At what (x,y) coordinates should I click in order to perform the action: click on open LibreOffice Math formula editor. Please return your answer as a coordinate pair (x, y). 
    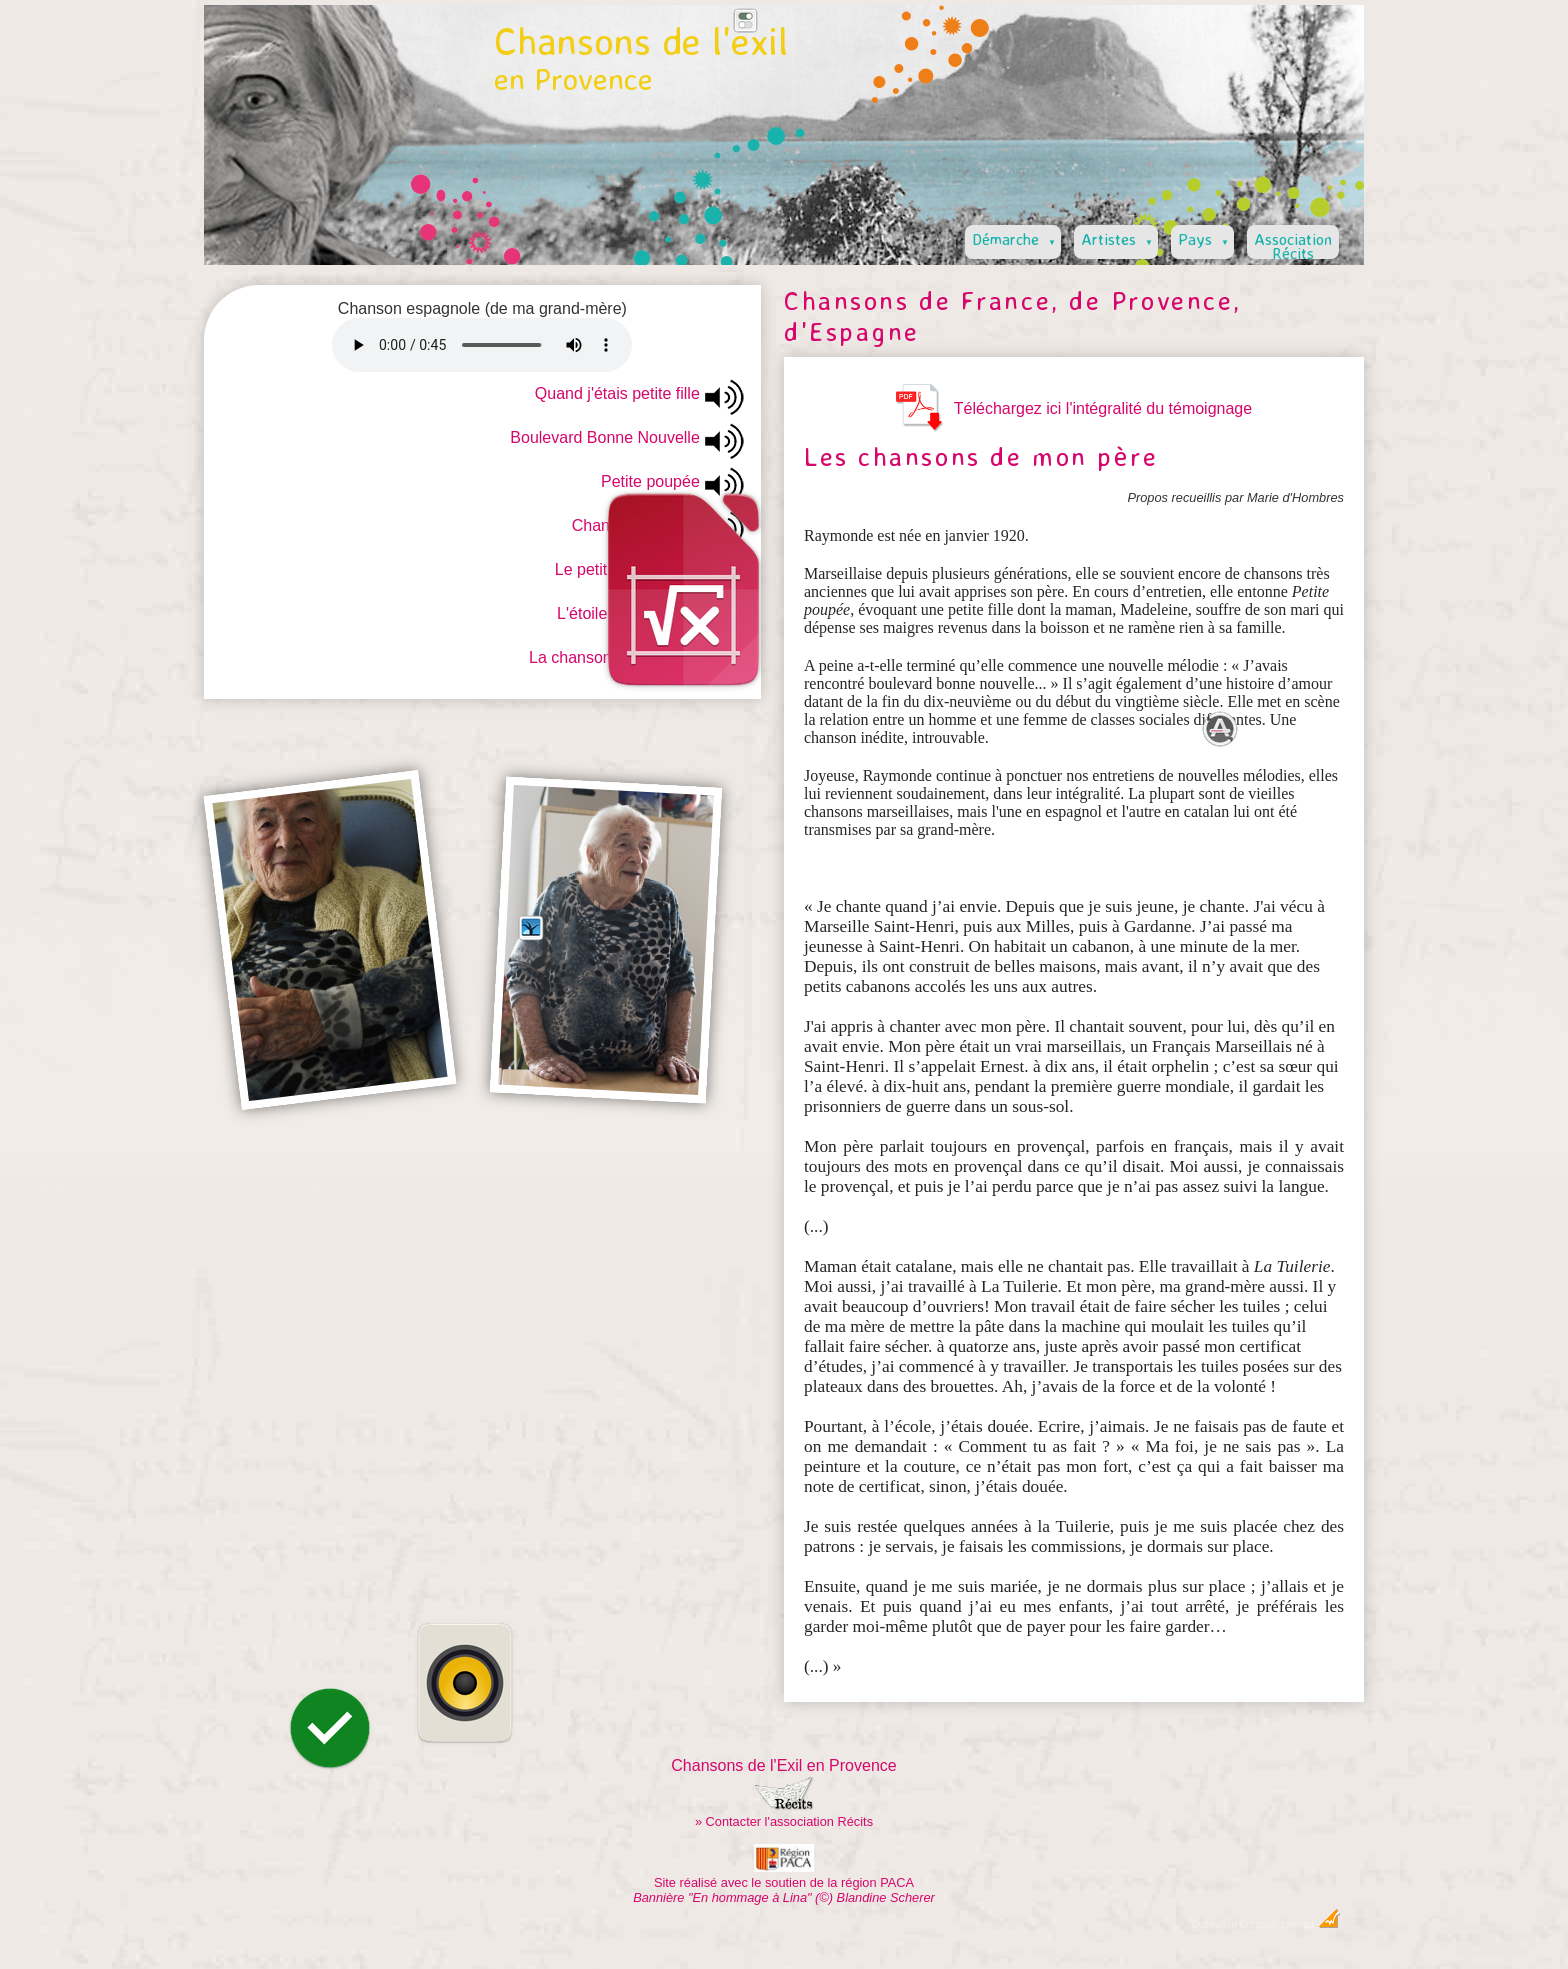
    Looking at the image, I should click on (683, 589).